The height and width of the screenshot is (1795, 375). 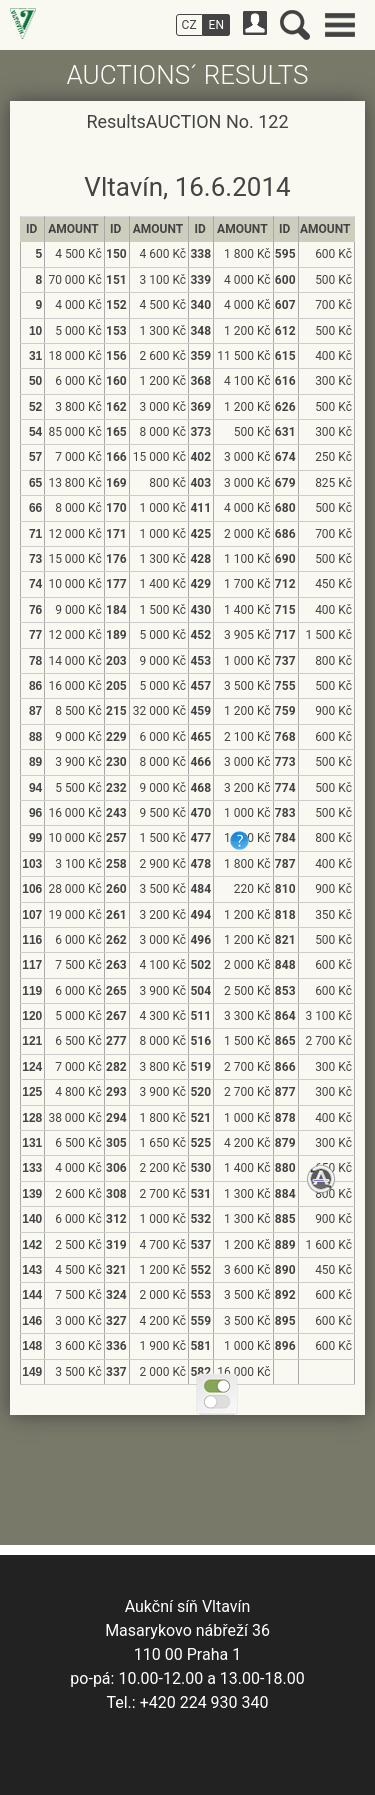 I want to click on check for available software updates, so click(x=321, y=1179).